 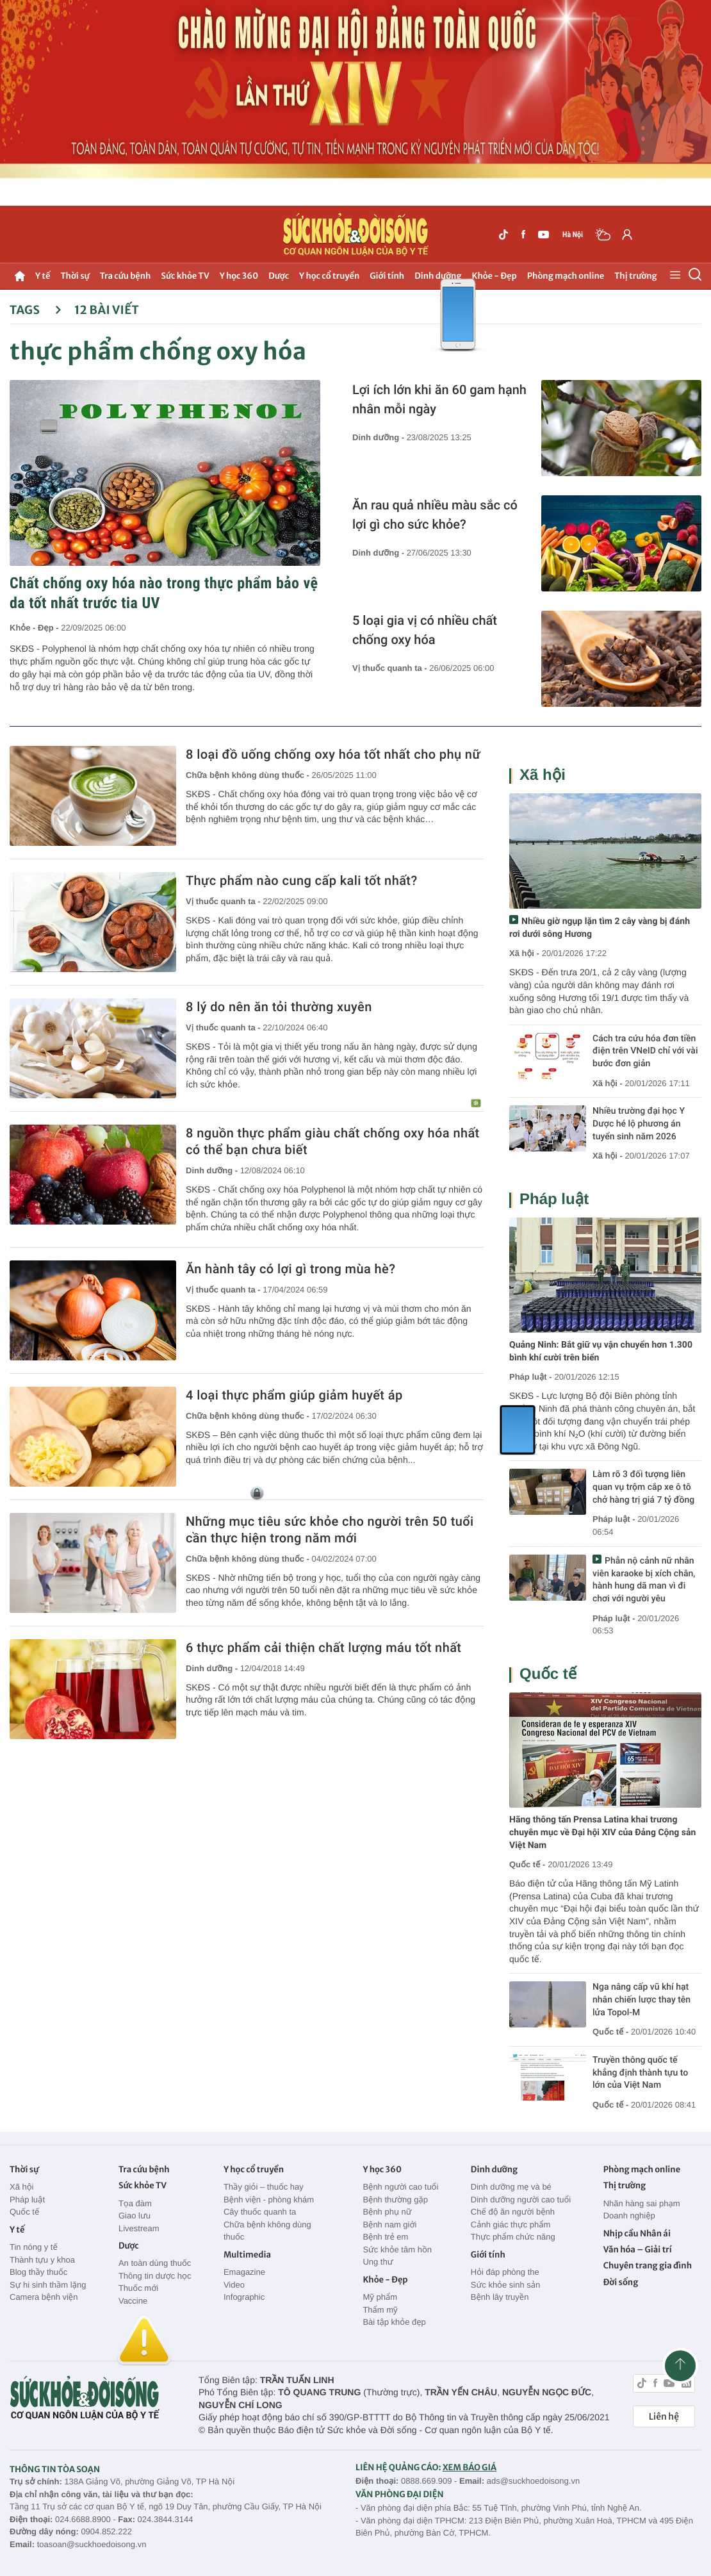 What do you see at coordinates (49, 427) in the screenshot?
I see `access removable storage device` at bounding box center [49, 427].